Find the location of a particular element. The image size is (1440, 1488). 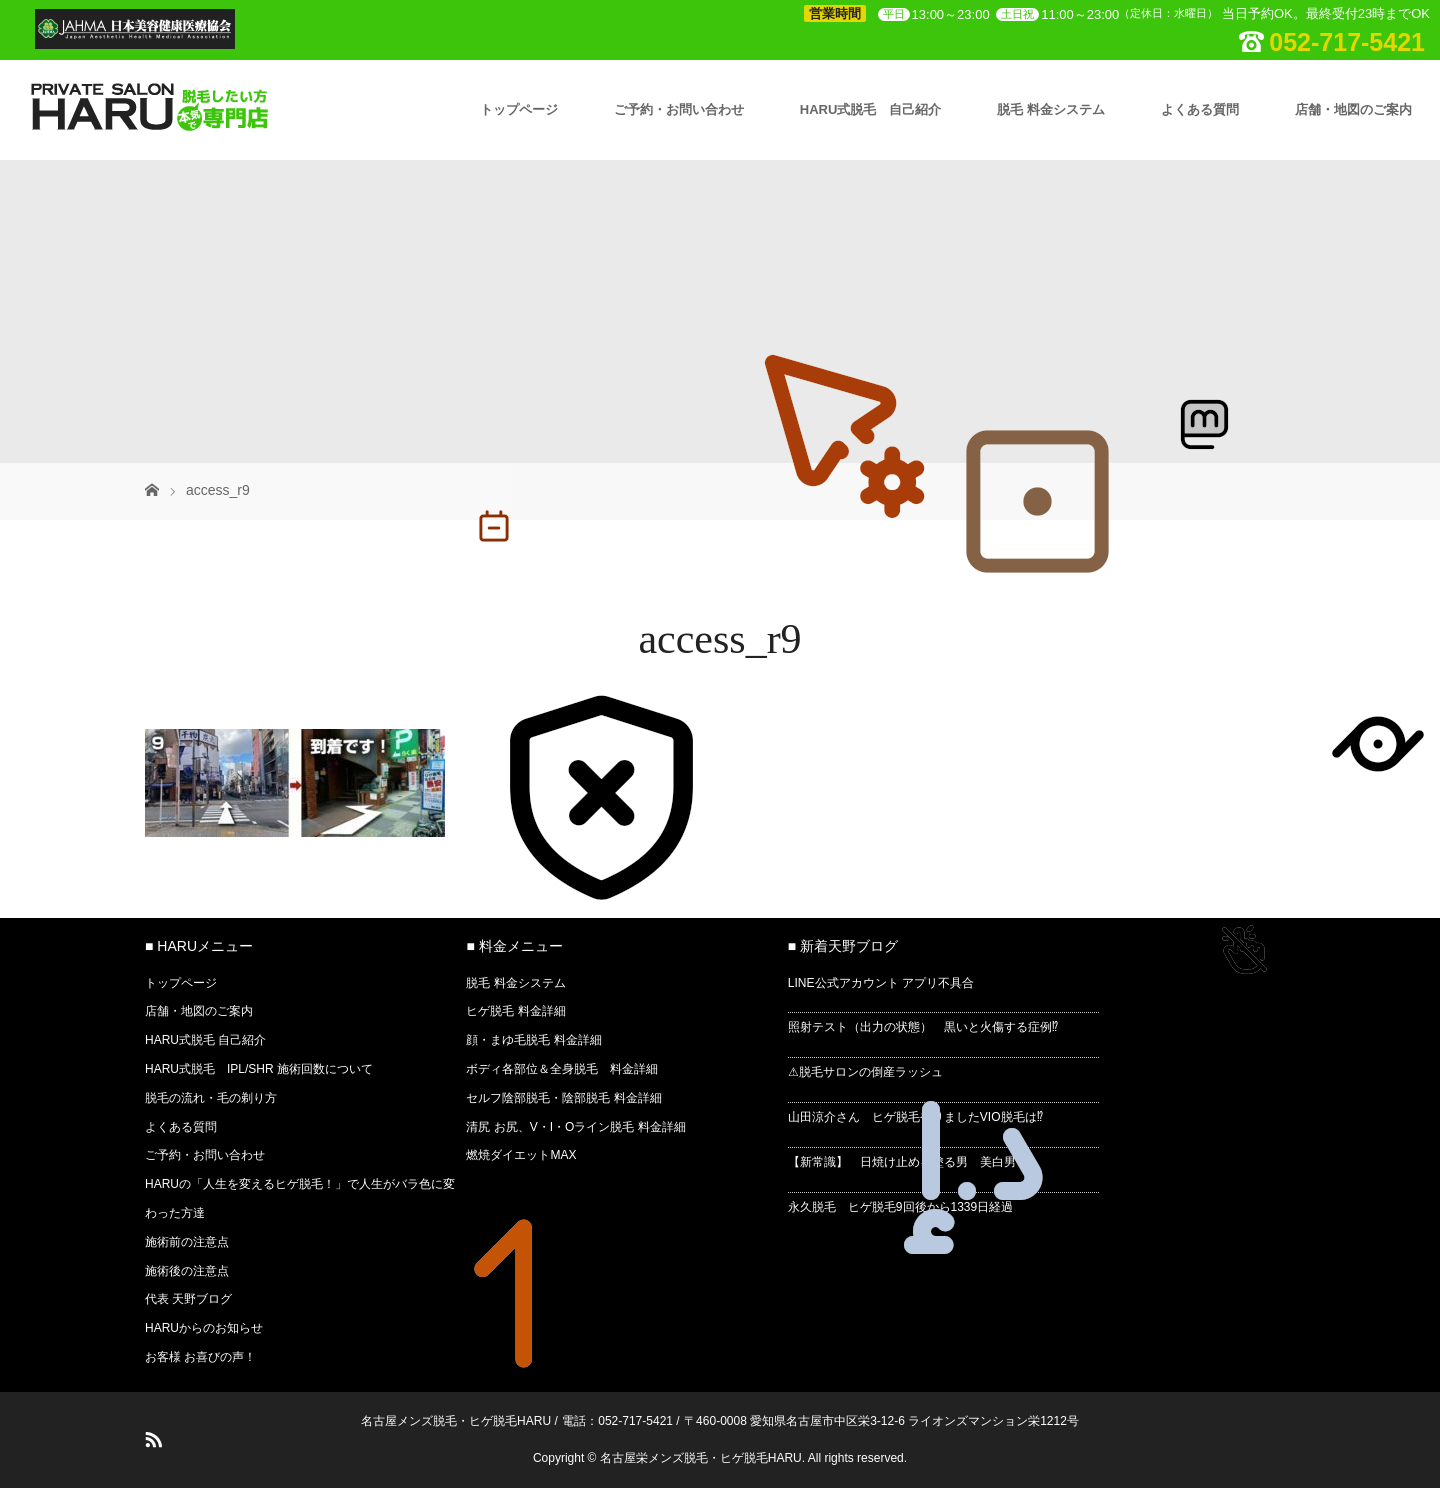

select epicene or non-binary gender option is located at coordinates (1378, 744).